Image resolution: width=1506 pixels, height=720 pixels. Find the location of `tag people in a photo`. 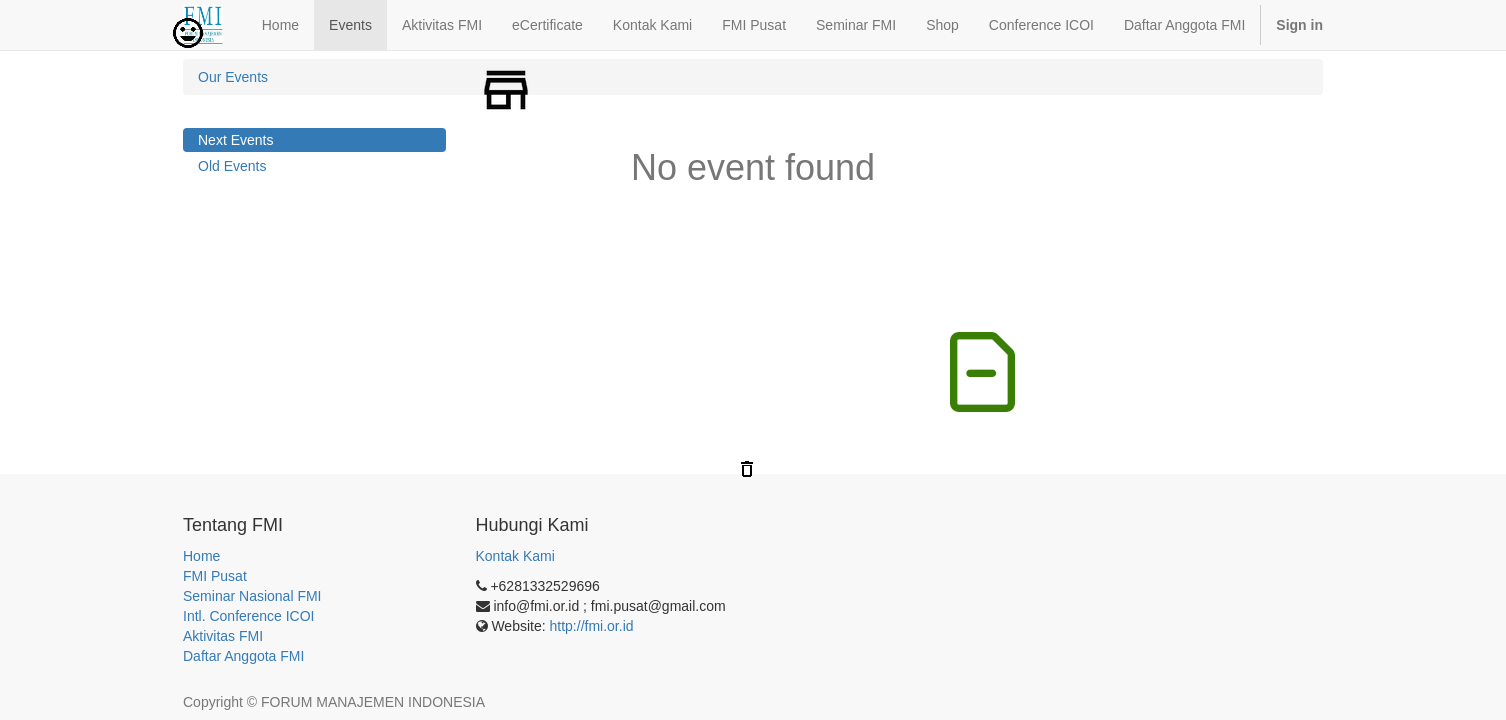

tag people in a photo is located at coordinates (188, 33).